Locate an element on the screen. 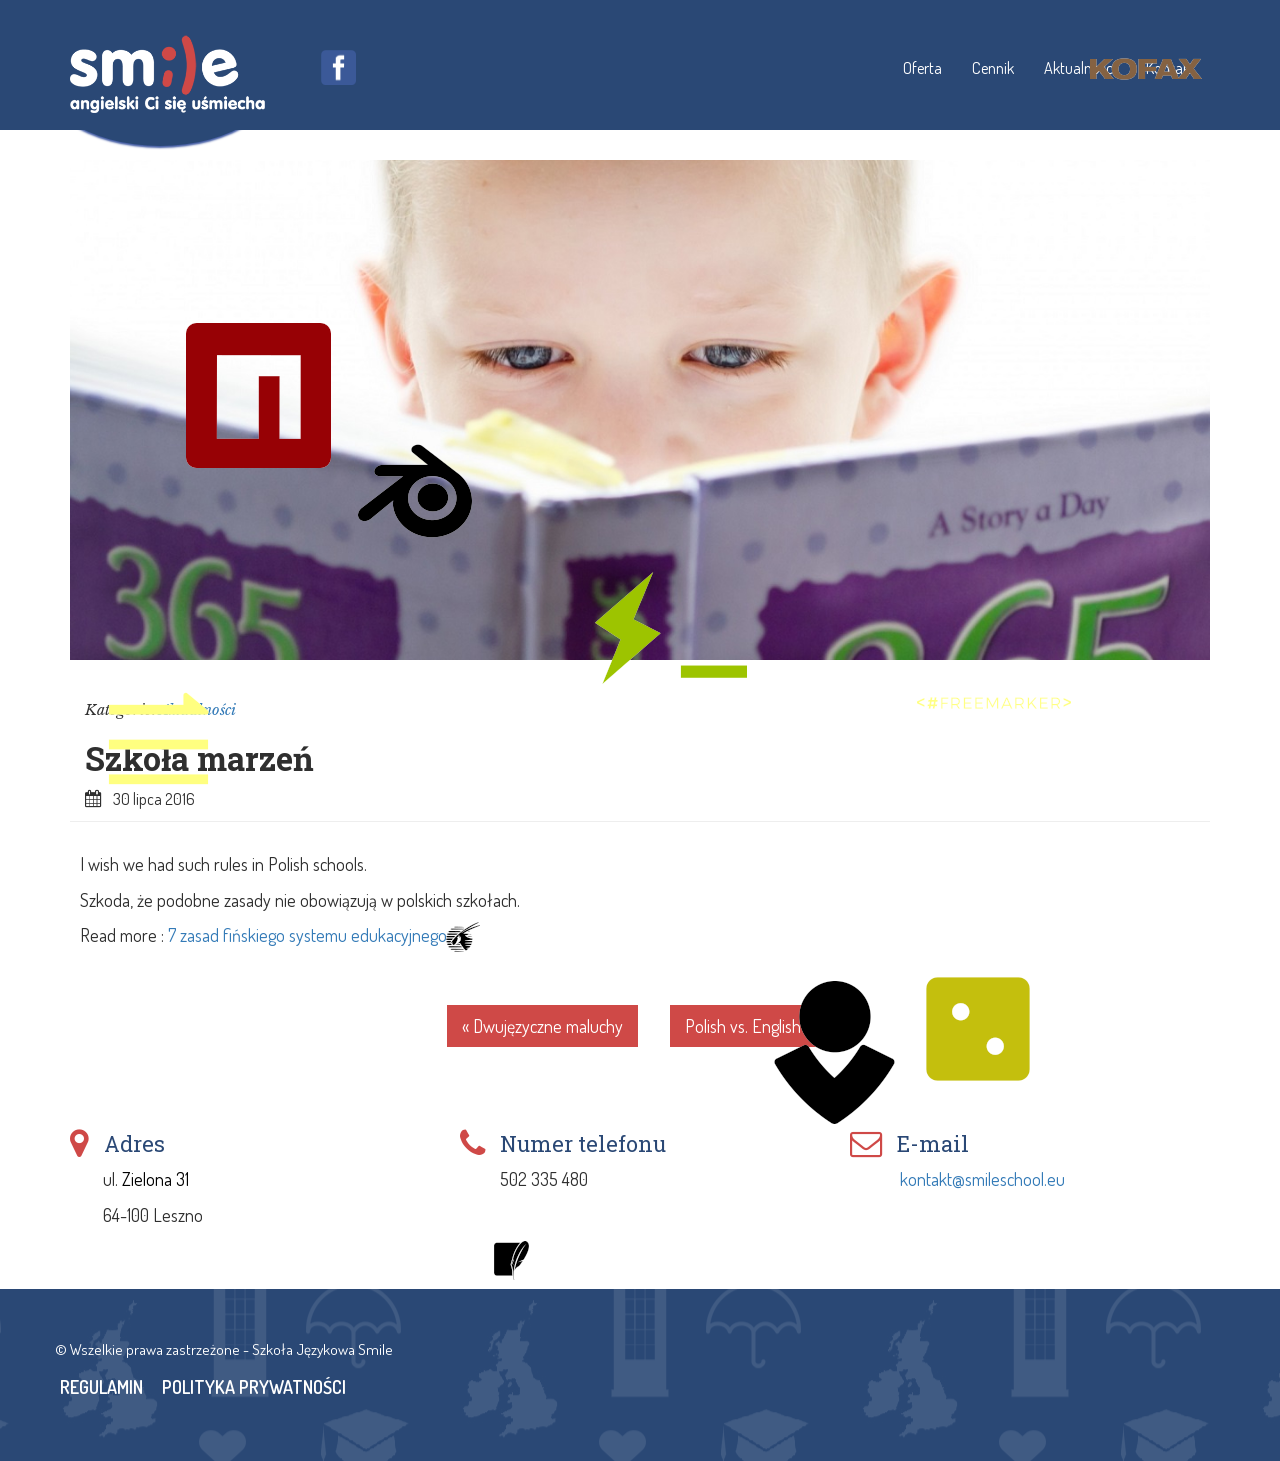 Image resolution: width=1280 pixels, height=1461 pixels. npm package manager logo is located at coordinates (258, 395).